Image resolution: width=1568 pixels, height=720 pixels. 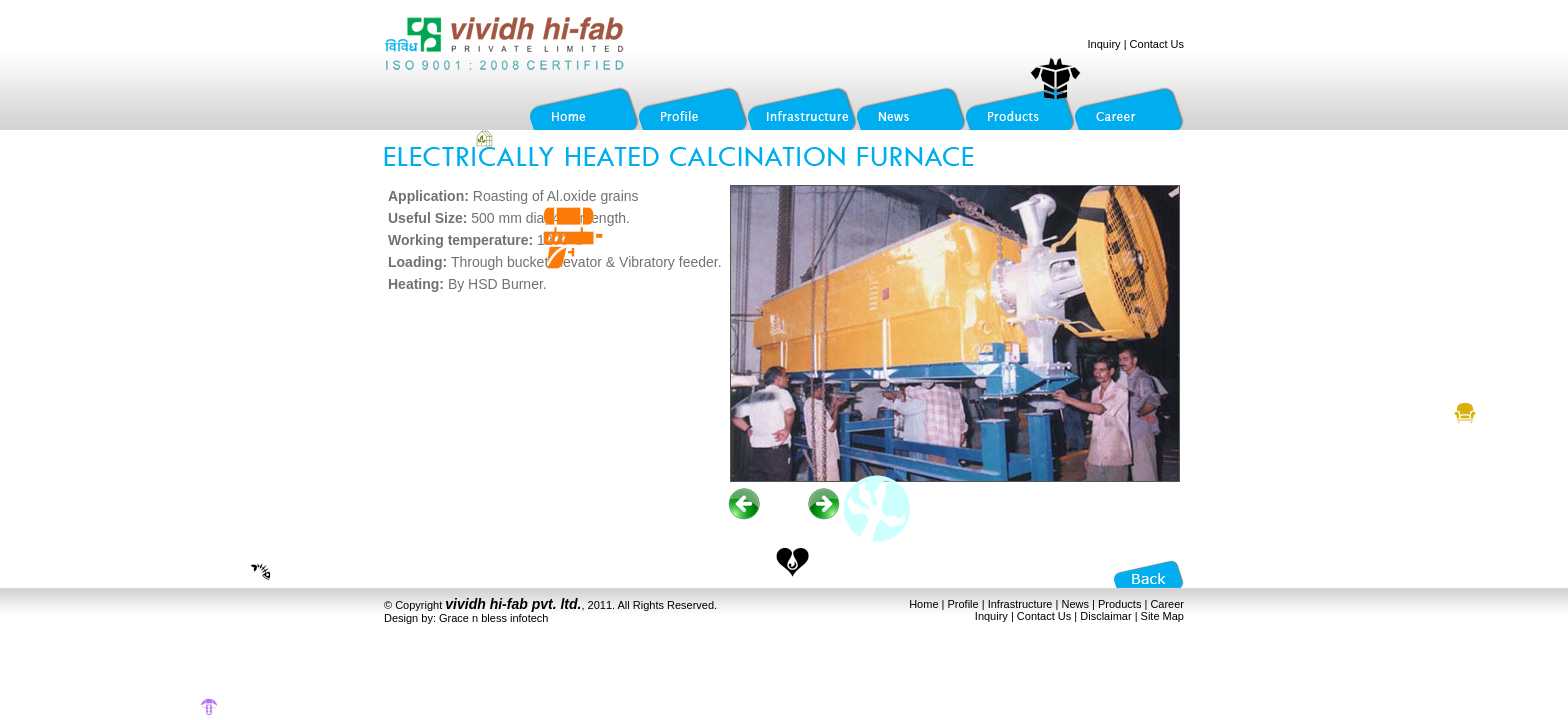 What do you see at coordinates (792, 561) in the screenshot?
I see `donate blood or health resource` at bounding box center [792, 561].